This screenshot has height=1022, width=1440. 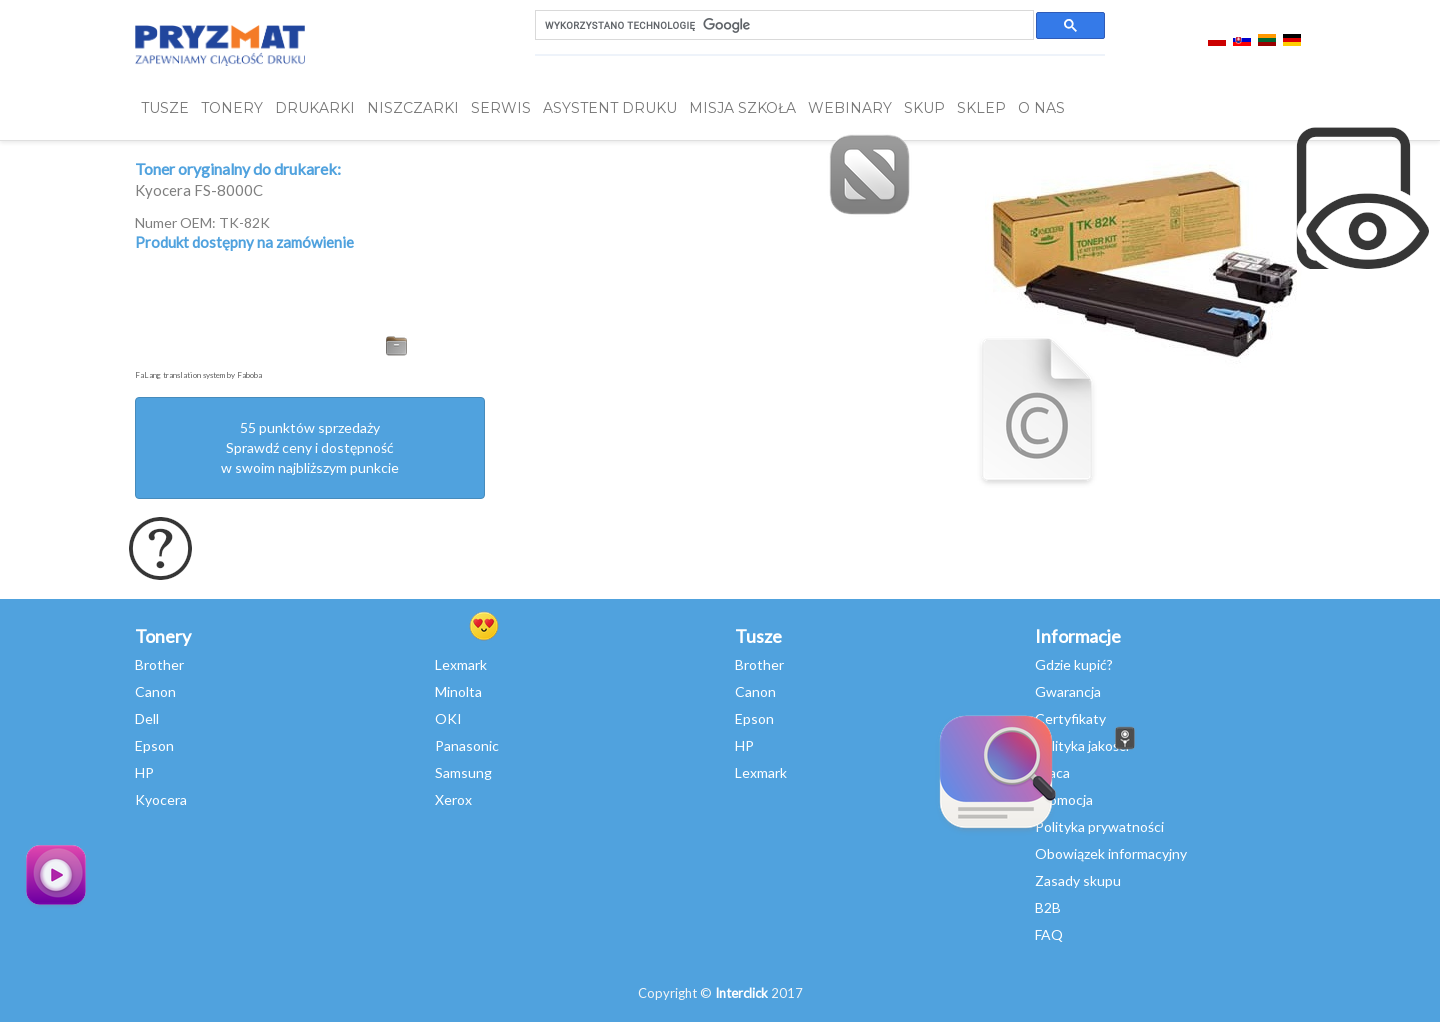 I want to click on open mpv media player, so click(x=56, y=875).